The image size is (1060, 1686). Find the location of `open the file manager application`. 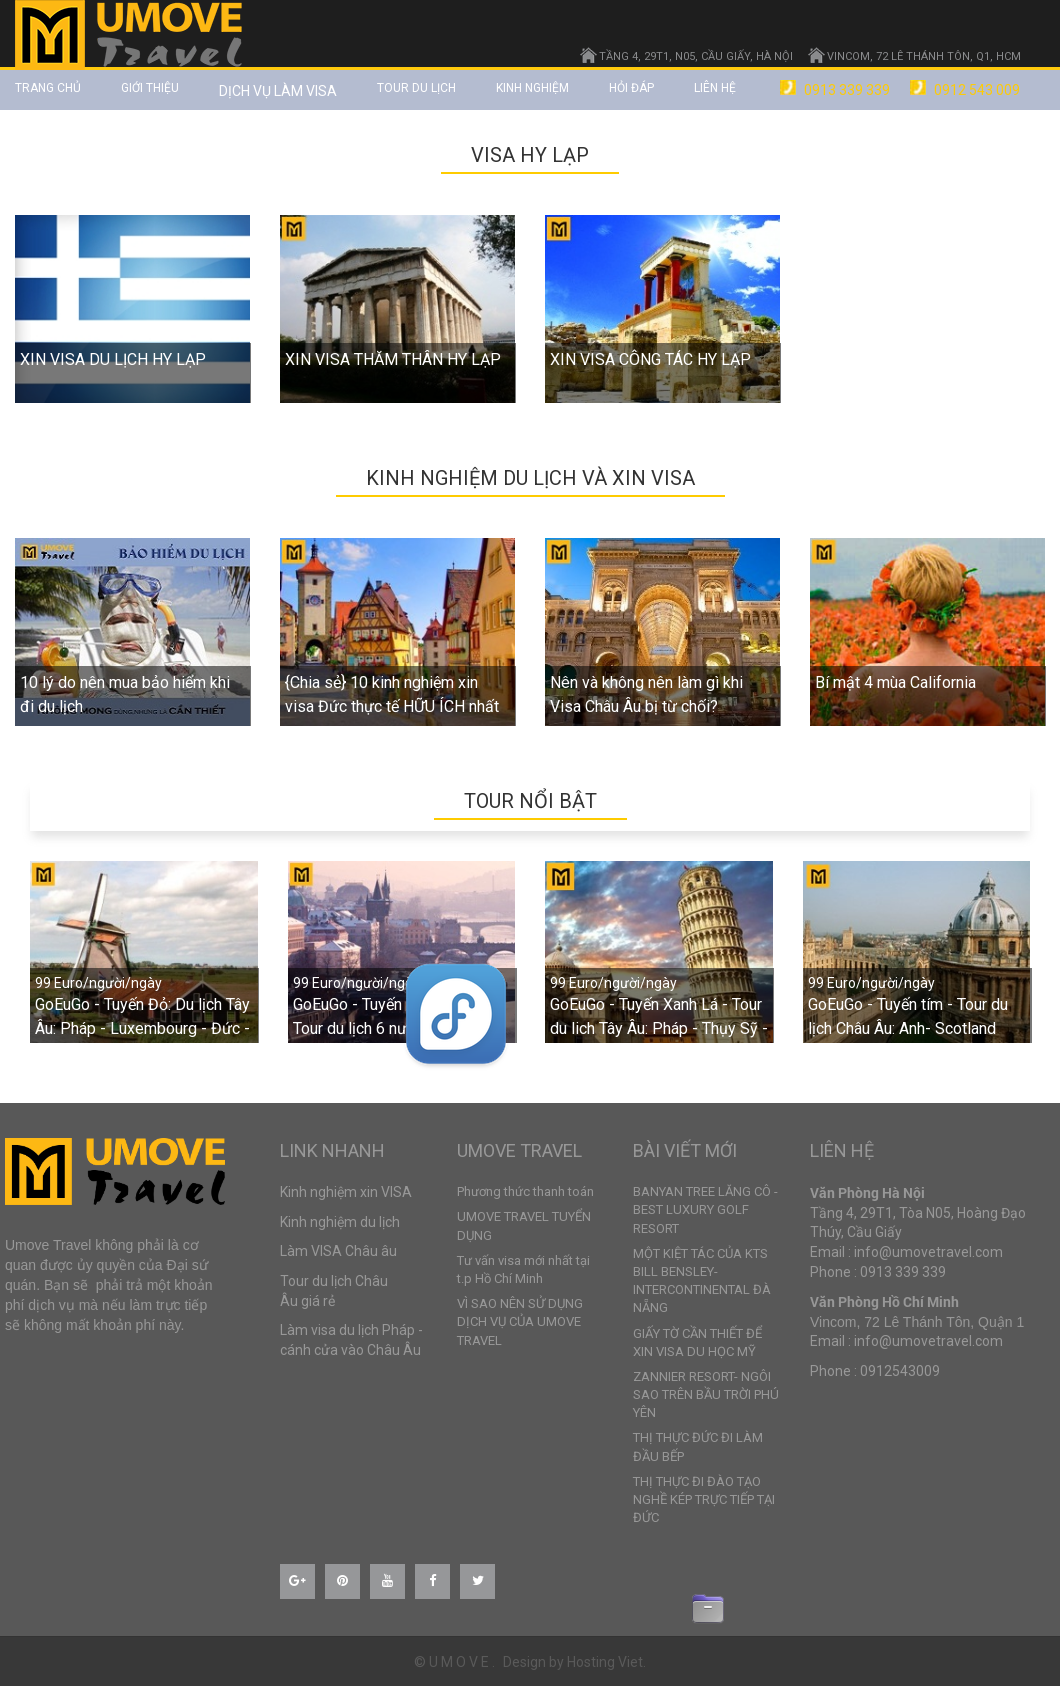

open the file manager application is located at coordinates (708, 1608).